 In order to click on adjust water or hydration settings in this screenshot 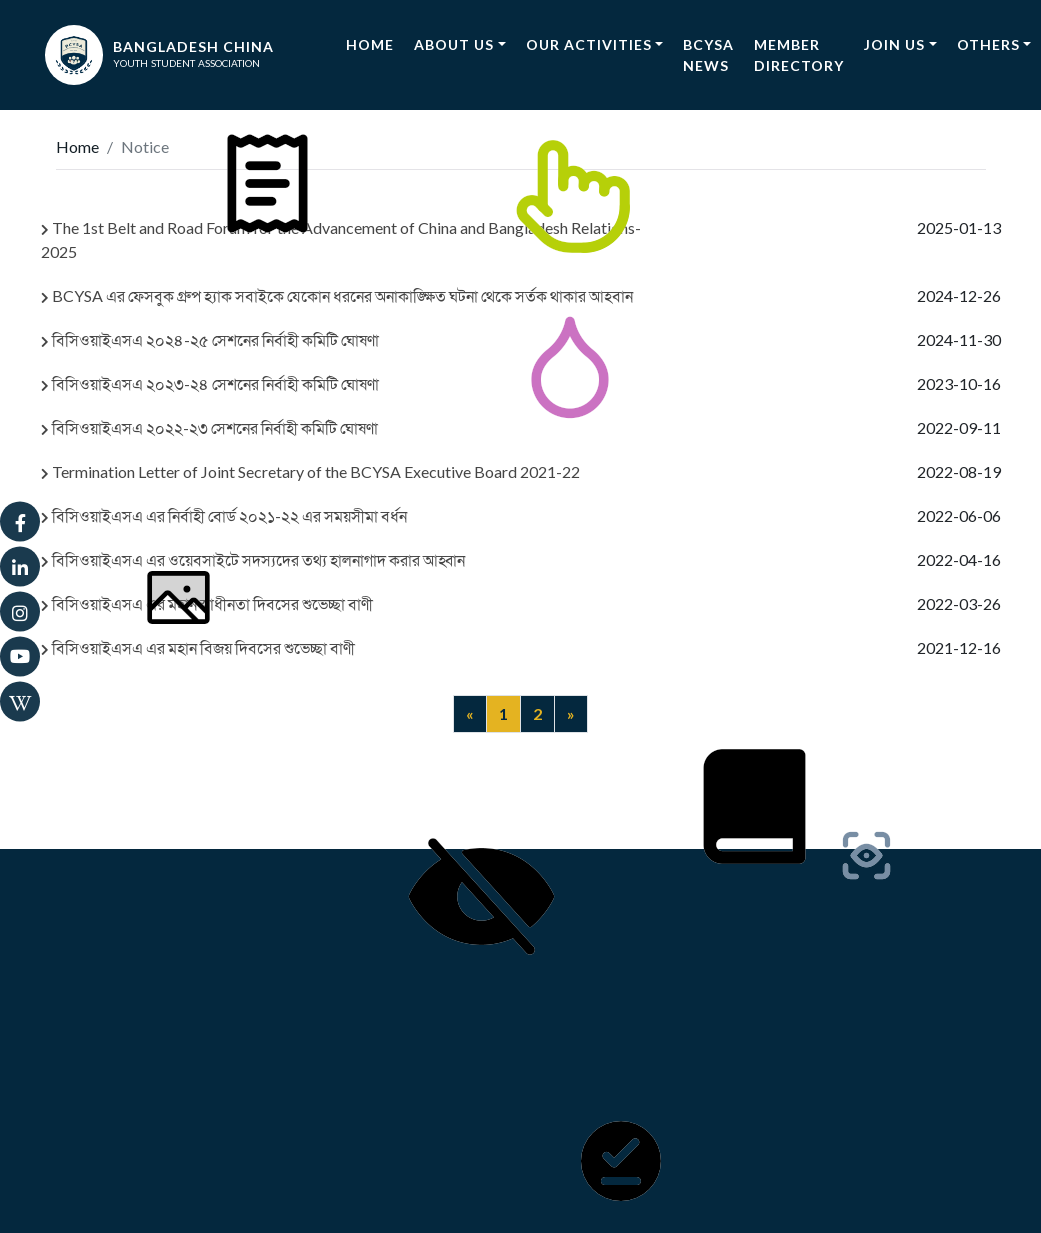, I will do `click(570, 365)`.